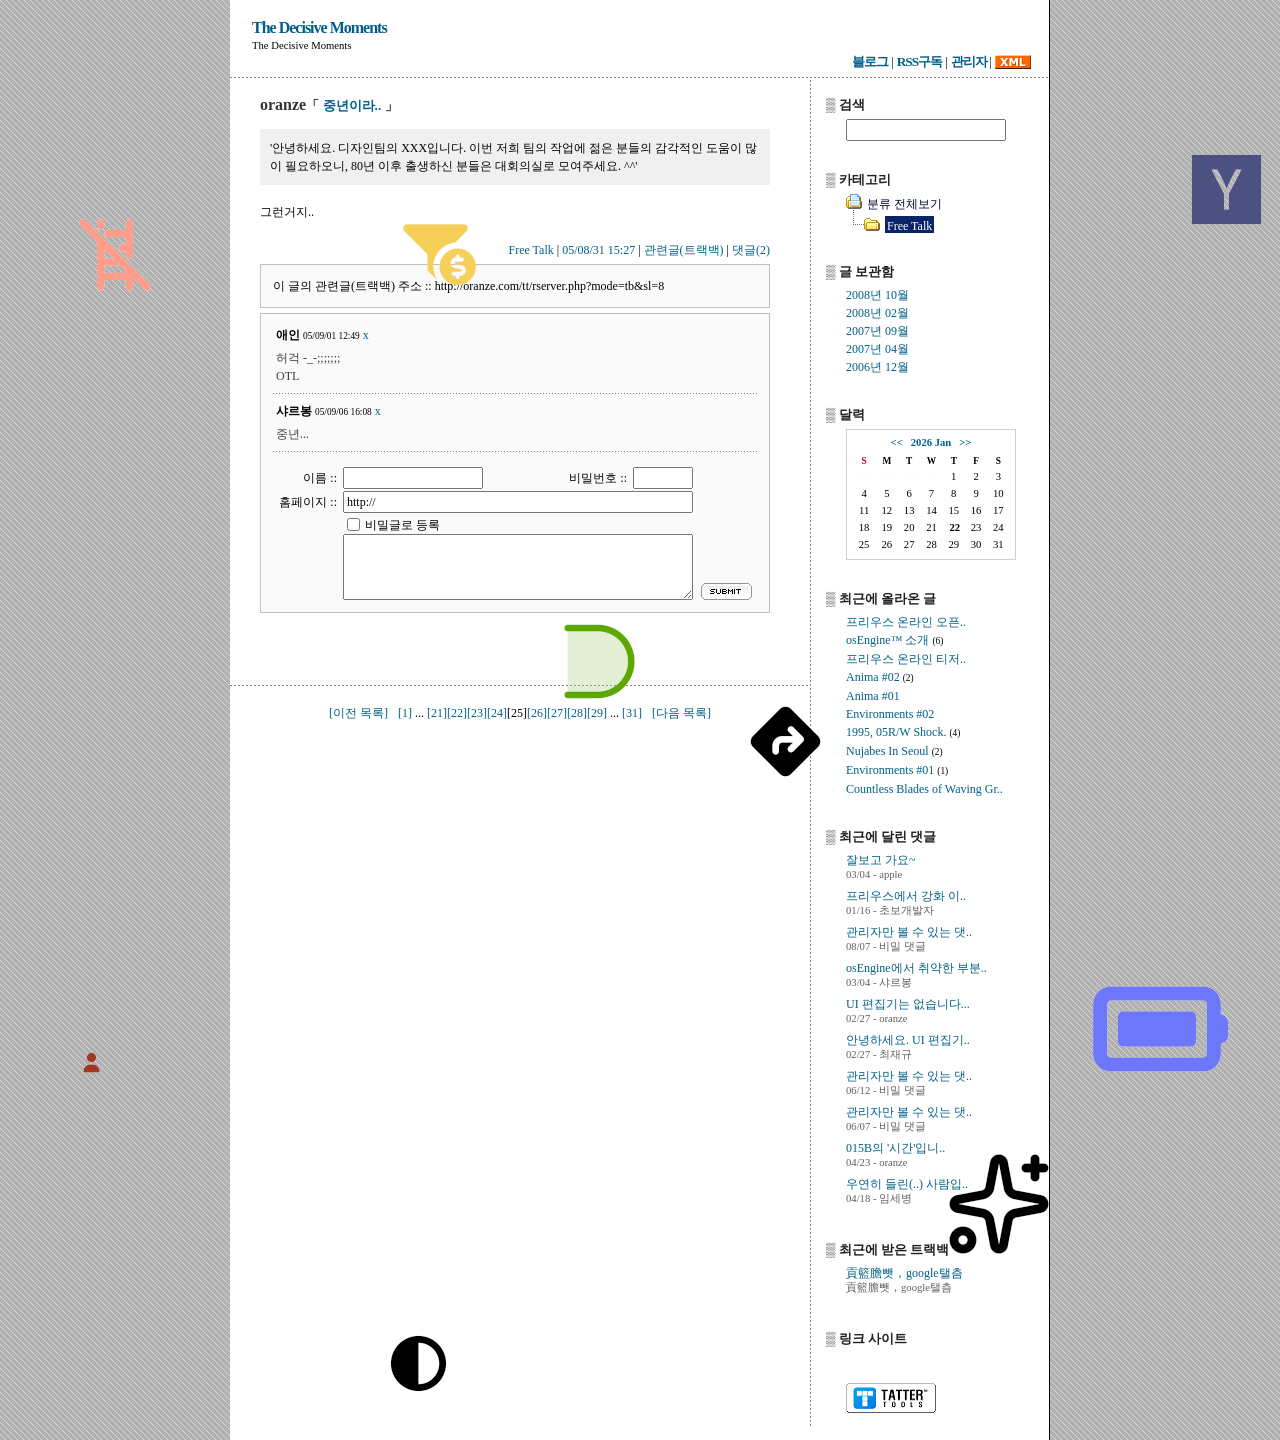  I want to click on turn right navigation instruction, so click(785, 741).